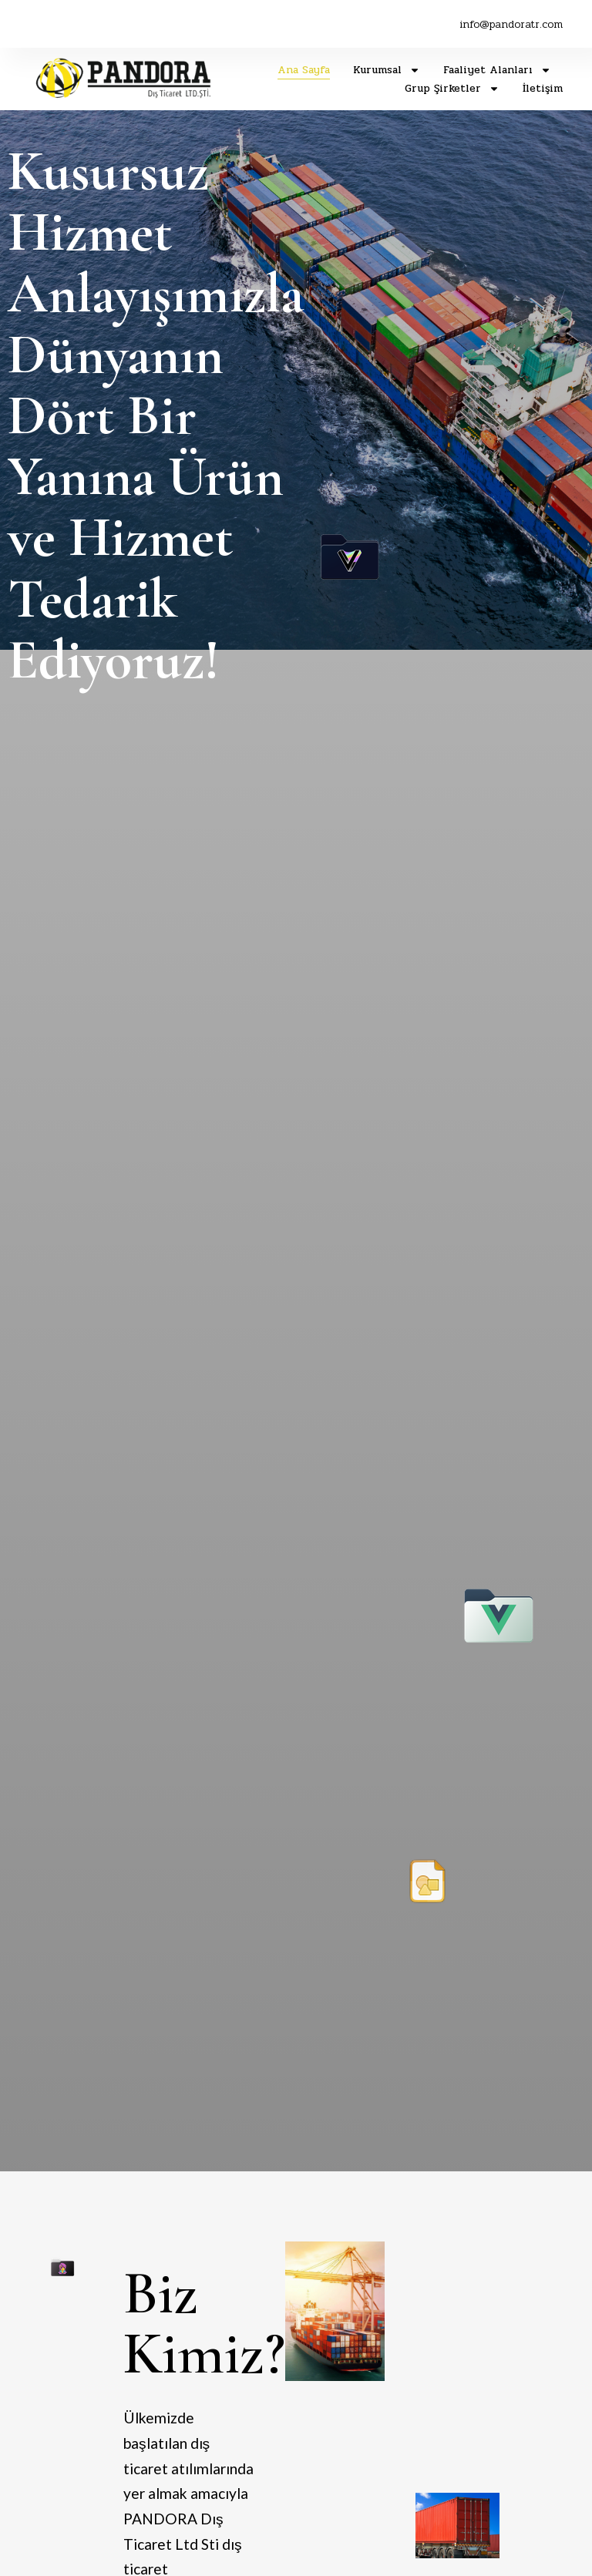 The width and height of the screenshot is (592, 2576). What do you see at coordinates (427, 1881) in the screenshot?
I see `a libreoffice draw document file` at bounding box center [427, 1881].